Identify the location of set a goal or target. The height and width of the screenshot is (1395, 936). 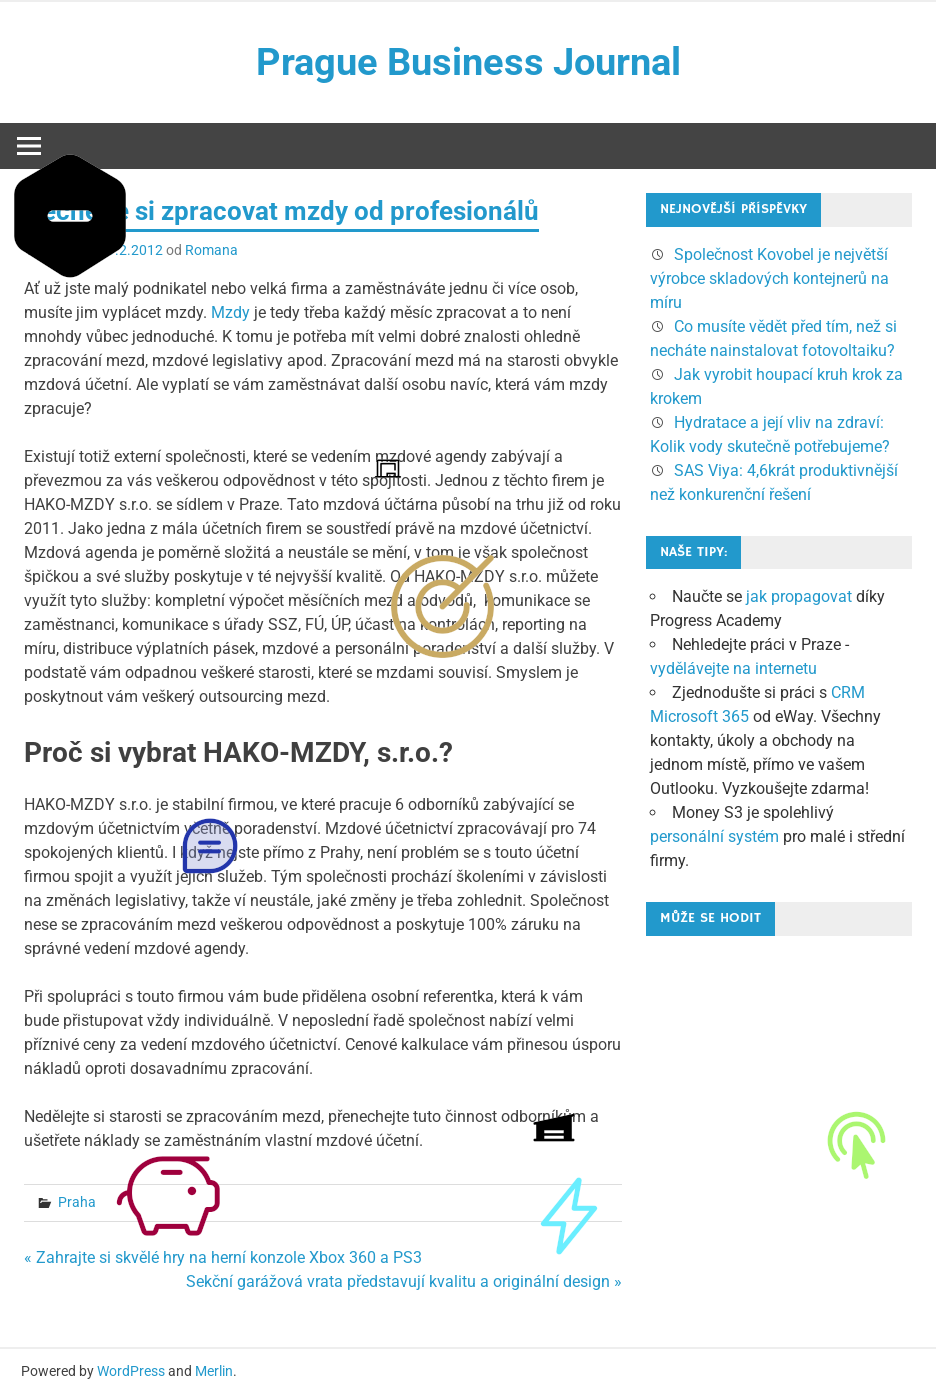
(442, 606).